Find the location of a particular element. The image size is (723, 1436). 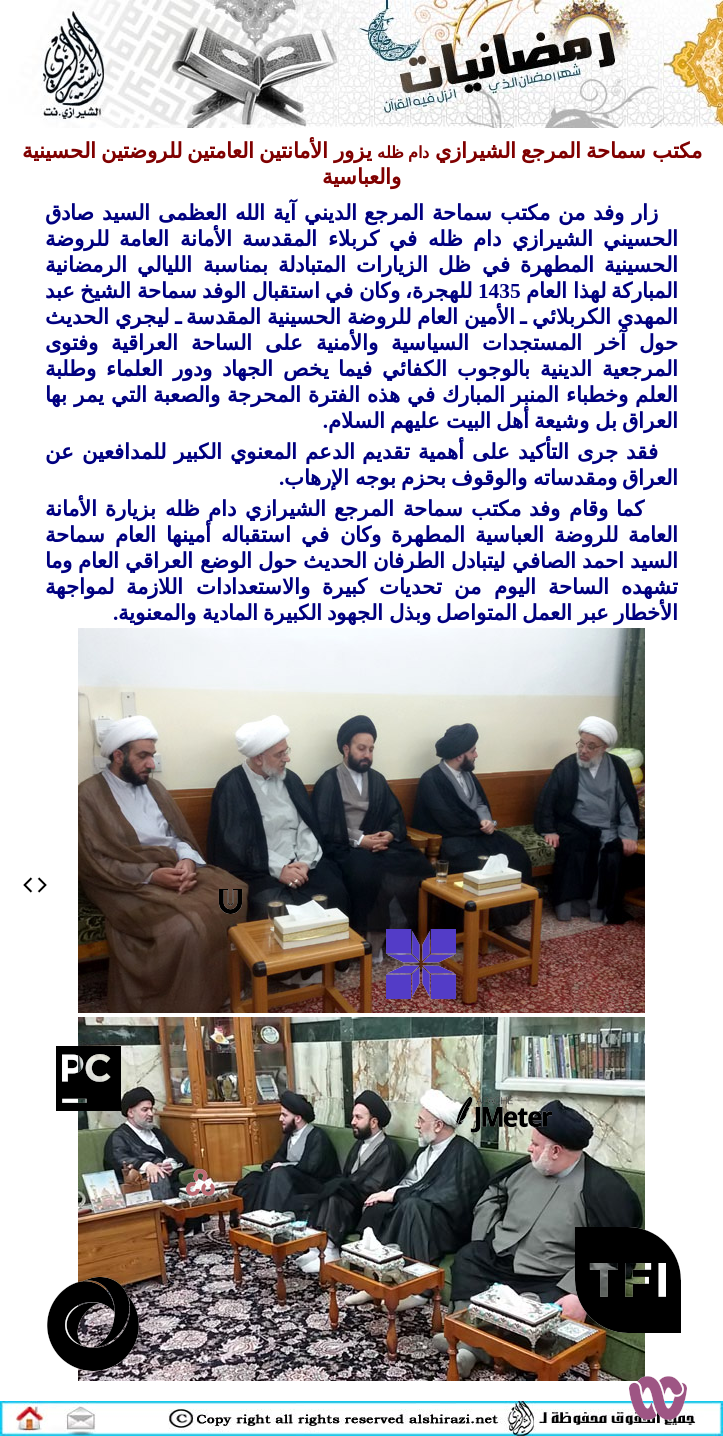

open Webex video conferencing app is located at coordinates (658, 1398).